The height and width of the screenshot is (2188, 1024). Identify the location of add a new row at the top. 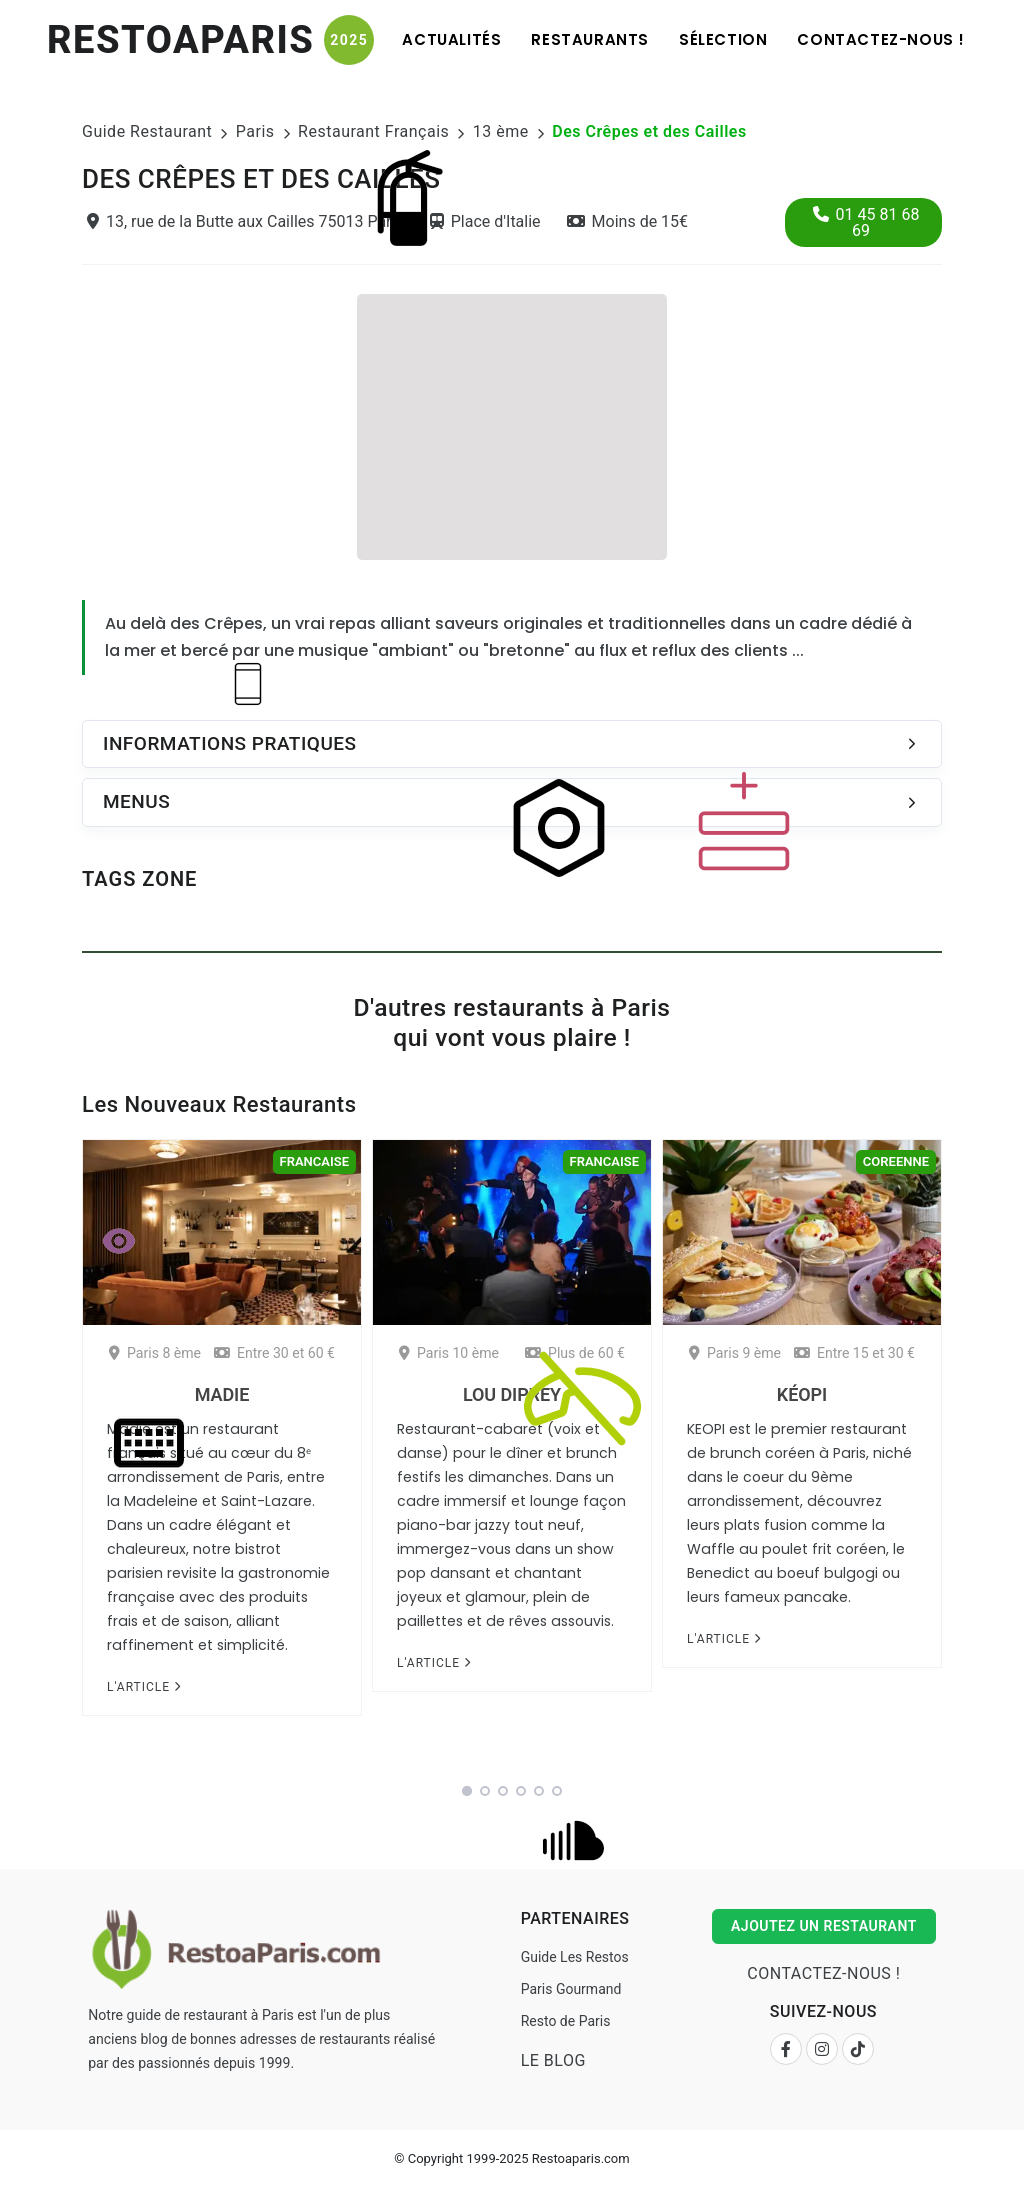
(744, 829).